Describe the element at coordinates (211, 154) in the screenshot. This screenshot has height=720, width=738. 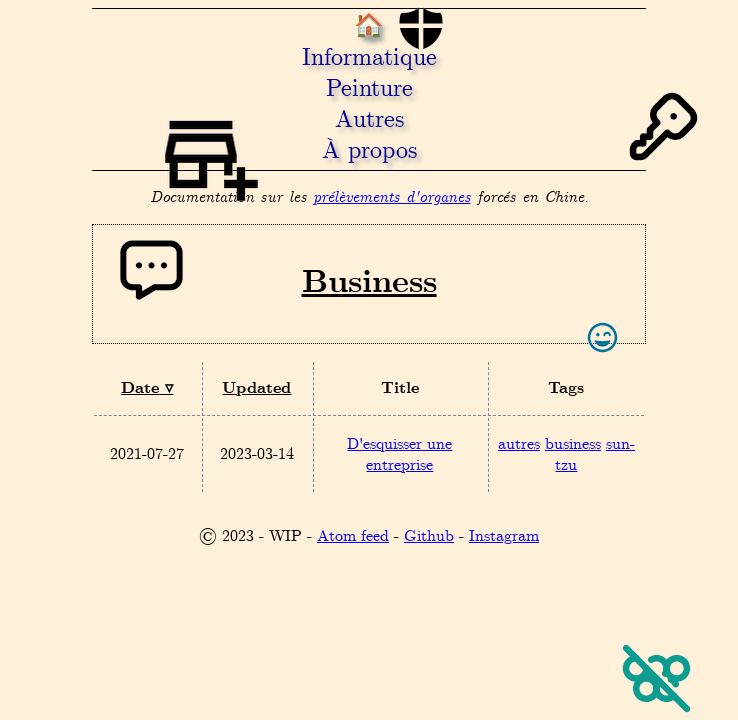
I see `add a new business location` at that location.